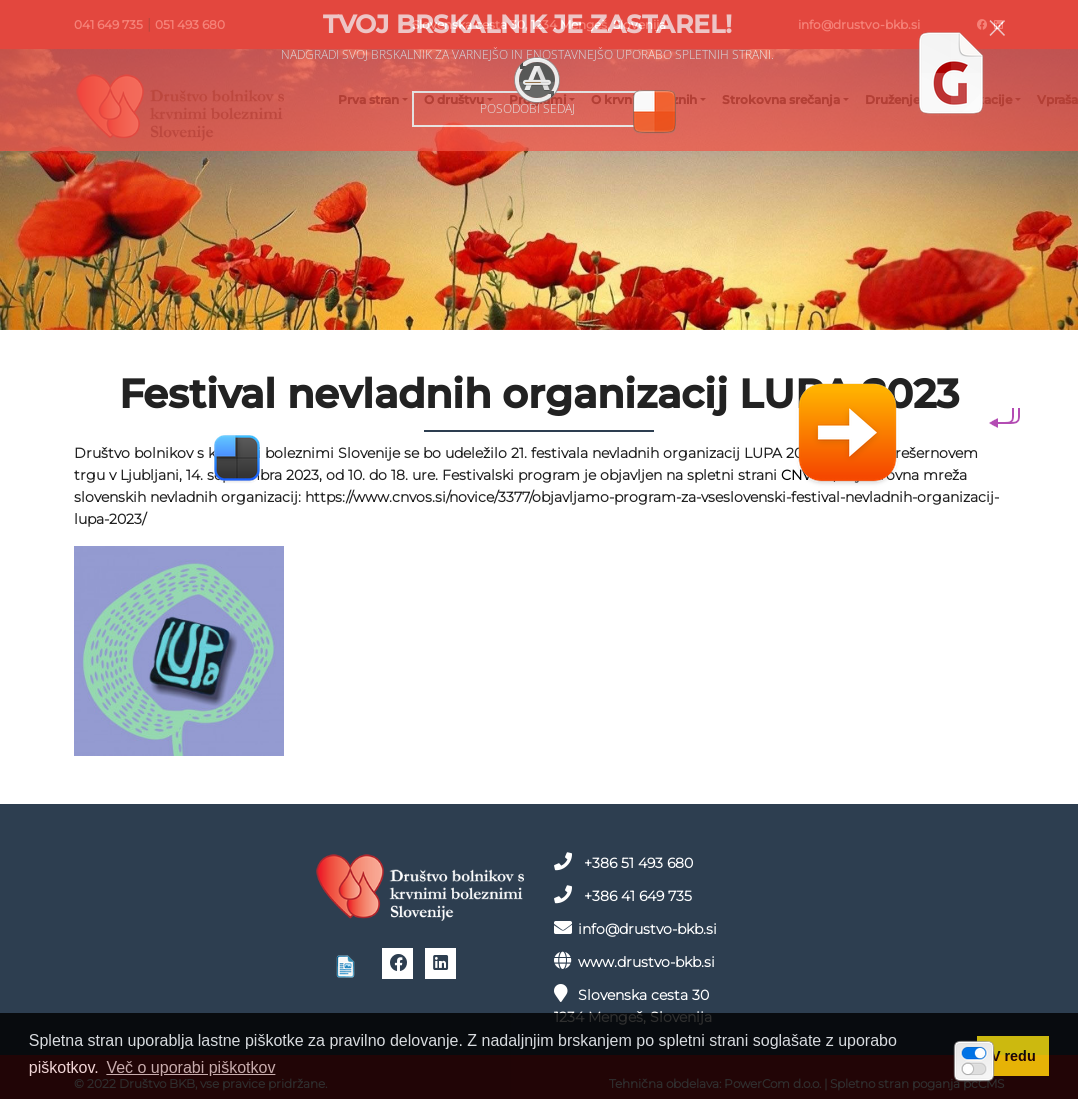 The image size is (1078, 1099). Describe the element at coordinates (654, 111) in the screenshot. I see `switch to the top-left workspace` at that location.